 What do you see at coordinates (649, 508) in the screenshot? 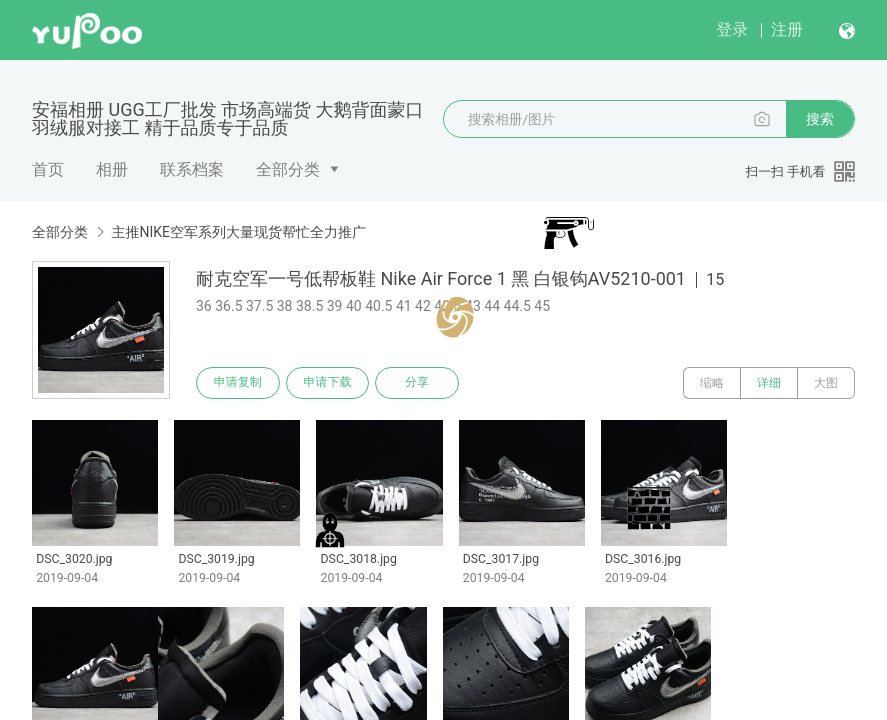
I see `build or place a stone wall in-game` at bounding box center [649, 508].